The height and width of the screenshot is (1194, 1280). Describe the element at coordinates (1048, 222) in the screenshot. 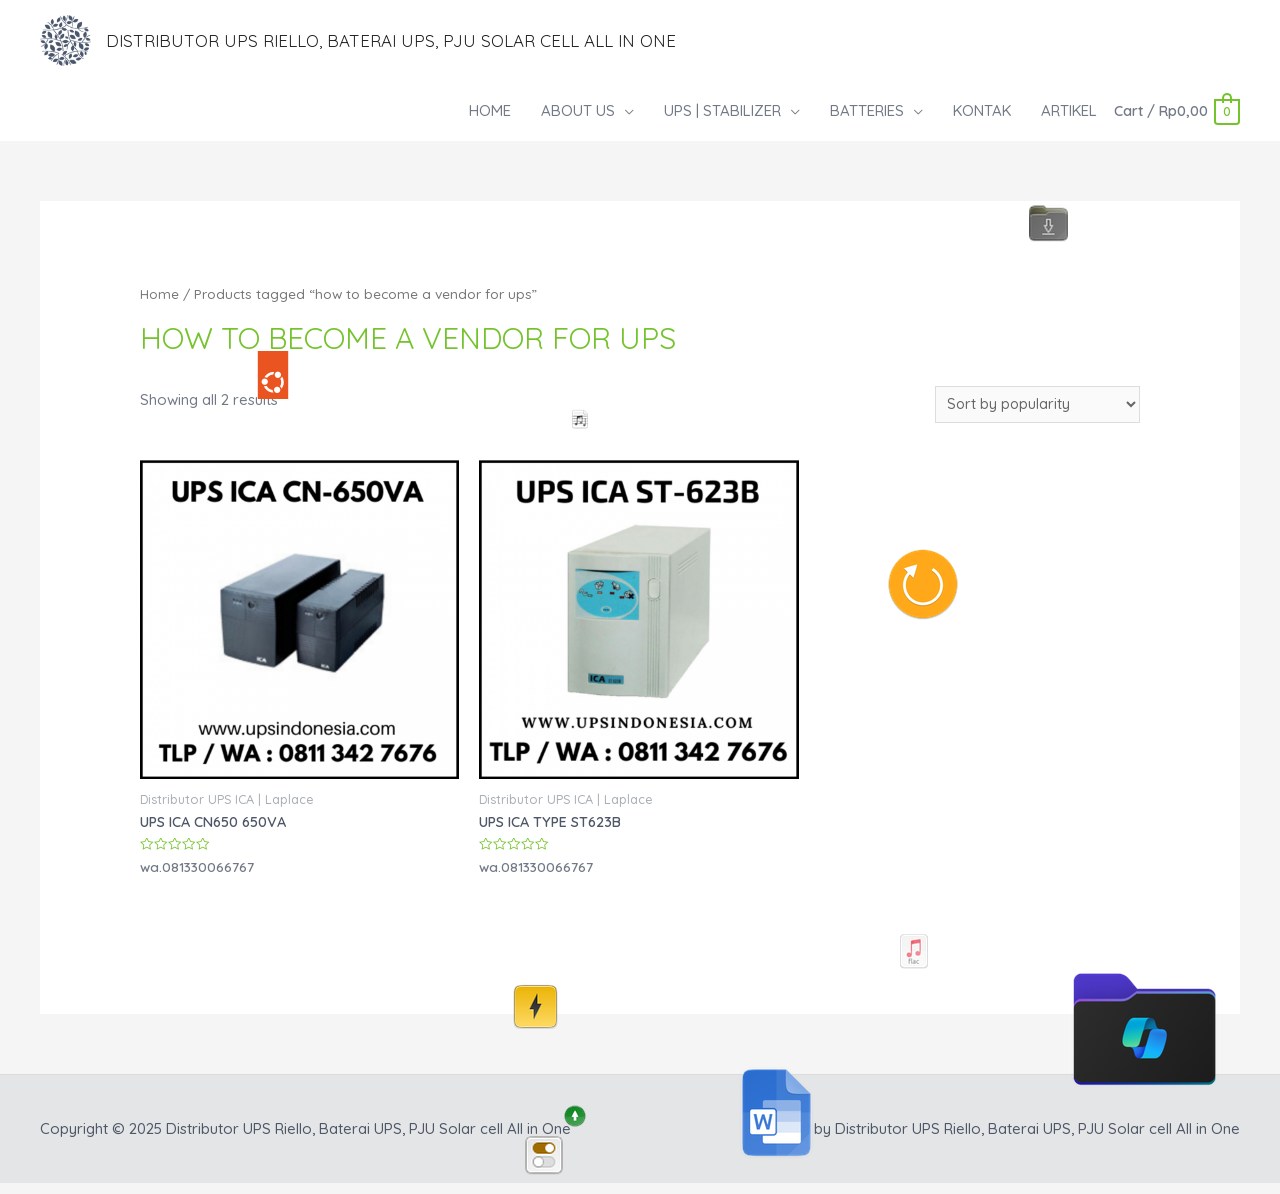

I see `open downloads folder` at that location.